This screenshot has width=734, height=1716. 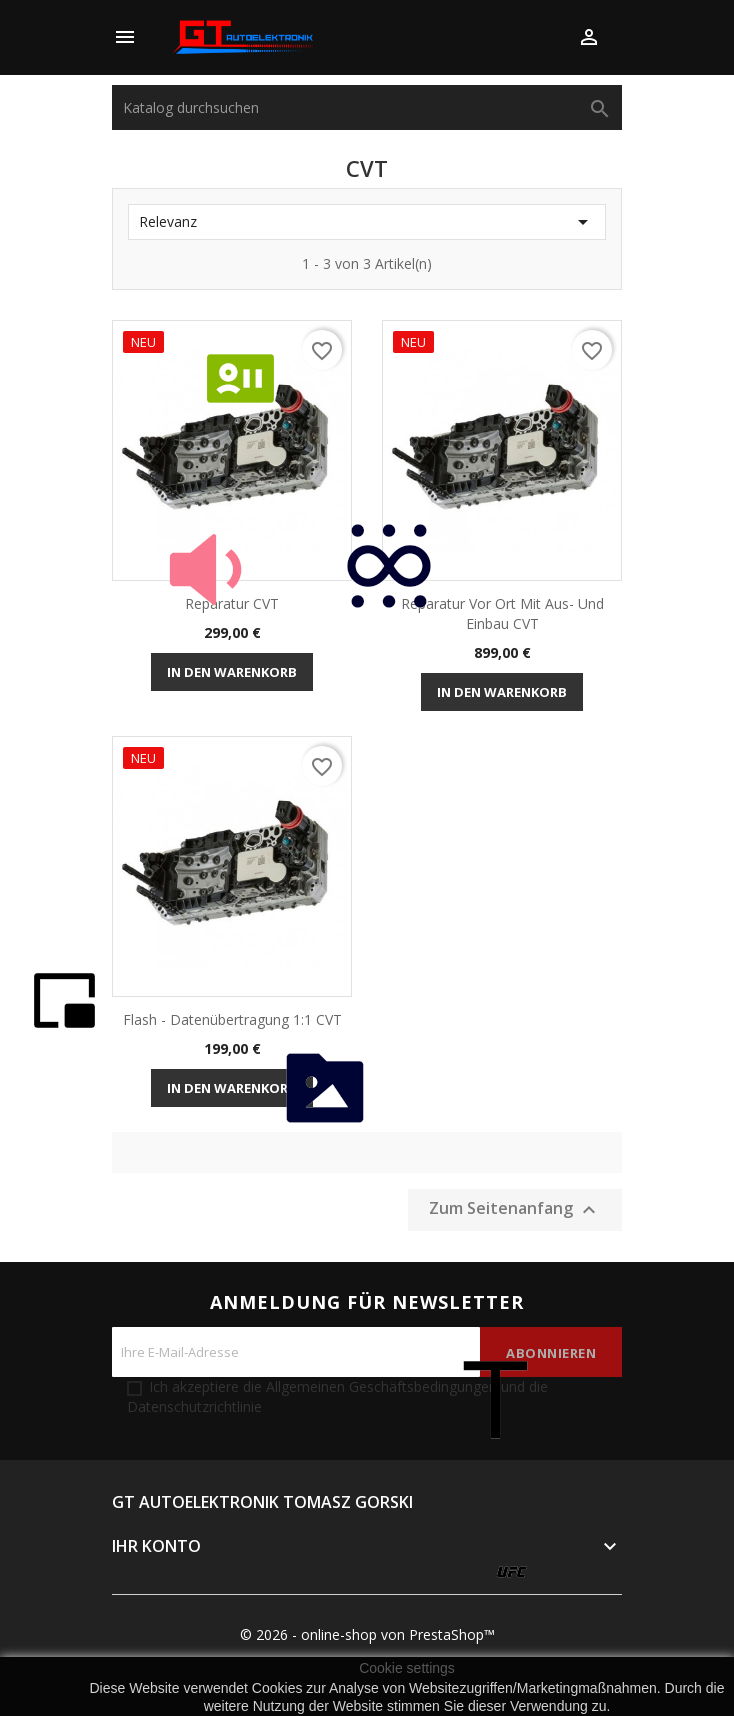 What do you see at coordinates (389, 566) in the screenshot?
I see `indicates hazy weather conditions` at bounding box center [389, 566].